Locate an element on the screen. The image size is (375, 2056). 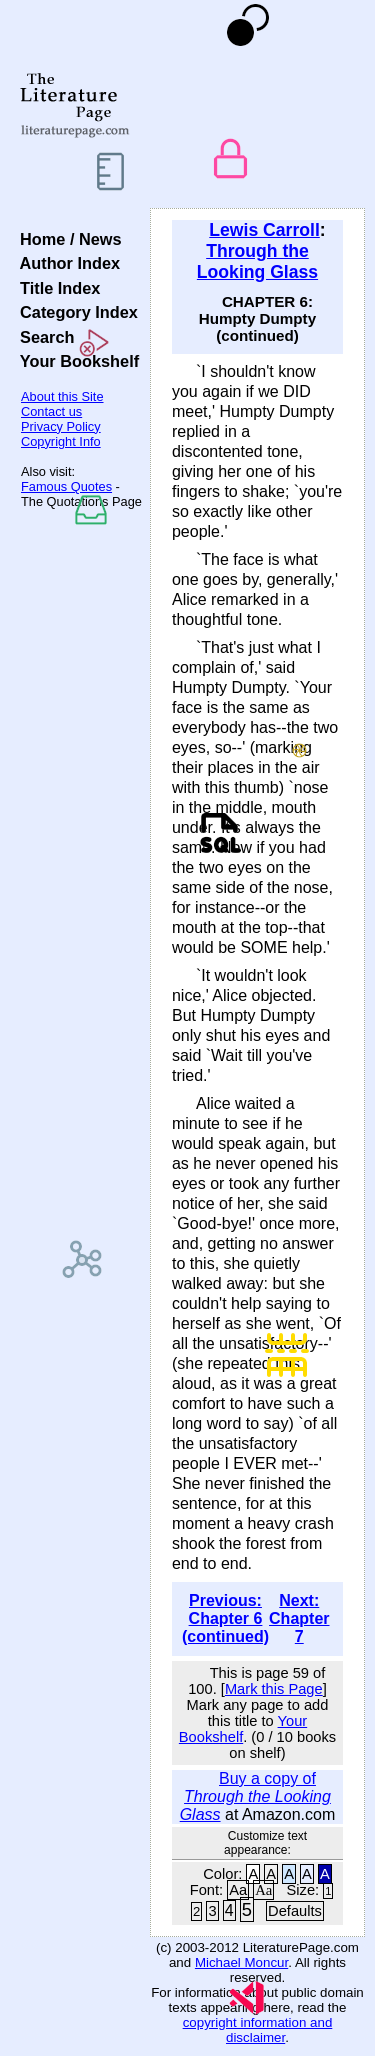
open or view an SQL database file is located at coordinates (219, 834).